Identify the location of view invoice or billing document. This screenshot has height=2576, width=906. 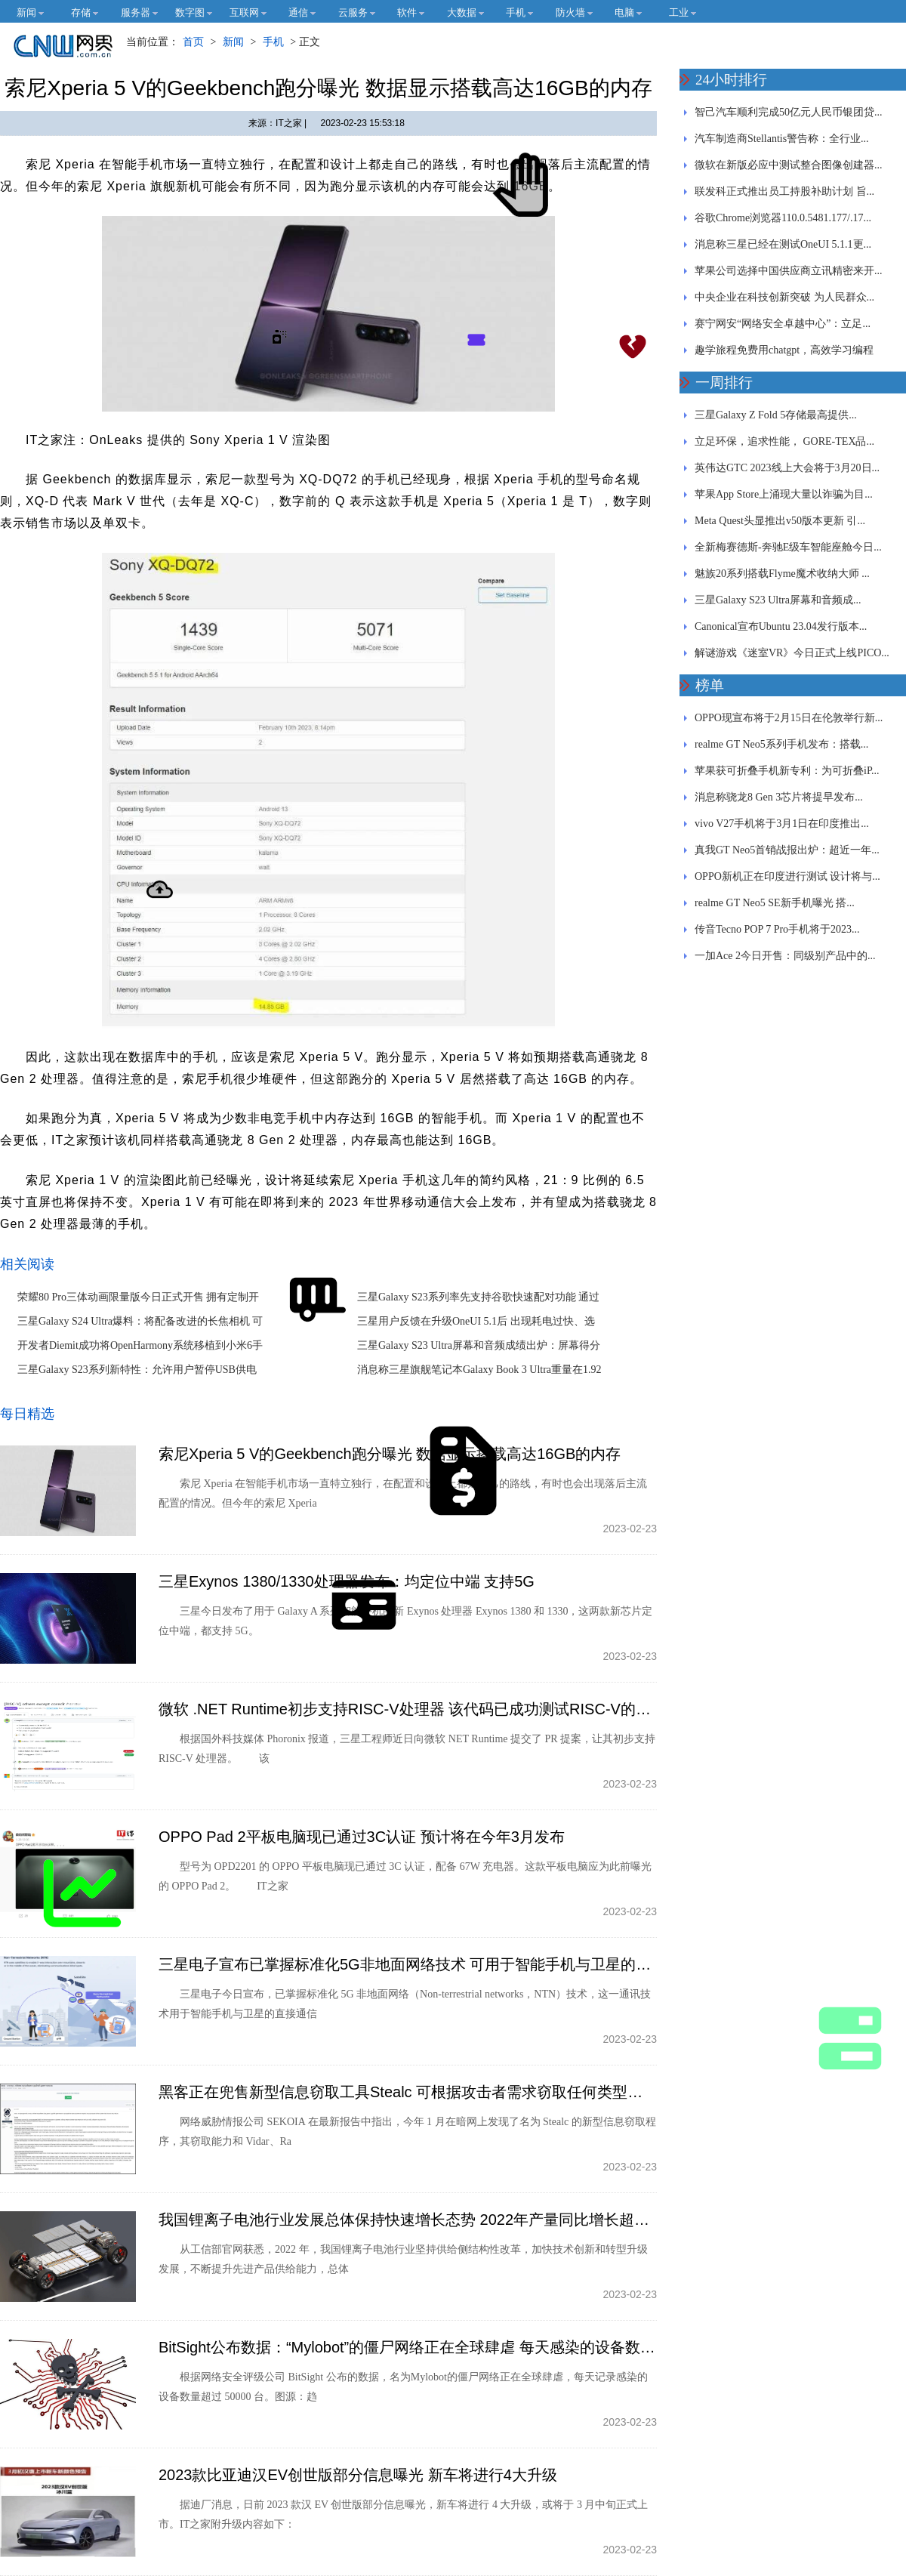
(463, 1470).